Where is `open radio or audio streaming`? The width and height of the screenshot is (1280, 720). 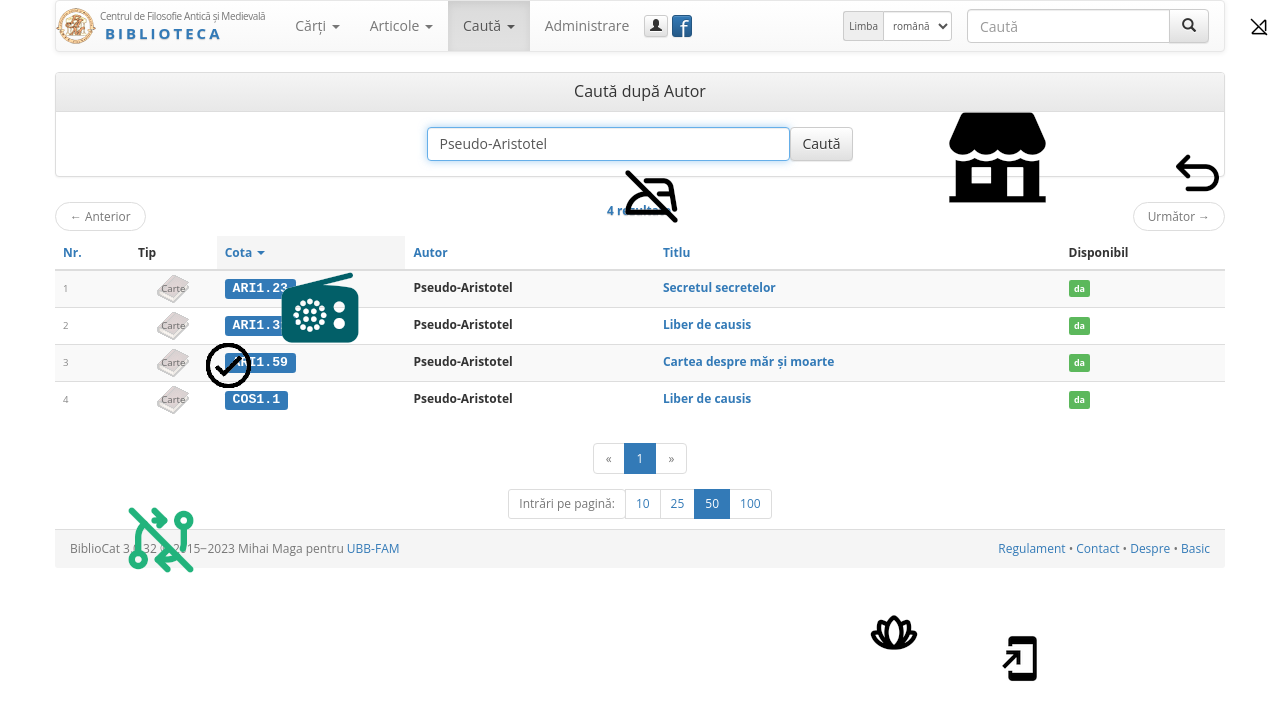 open radio or audio streaming is located at coordinates (320, 307).